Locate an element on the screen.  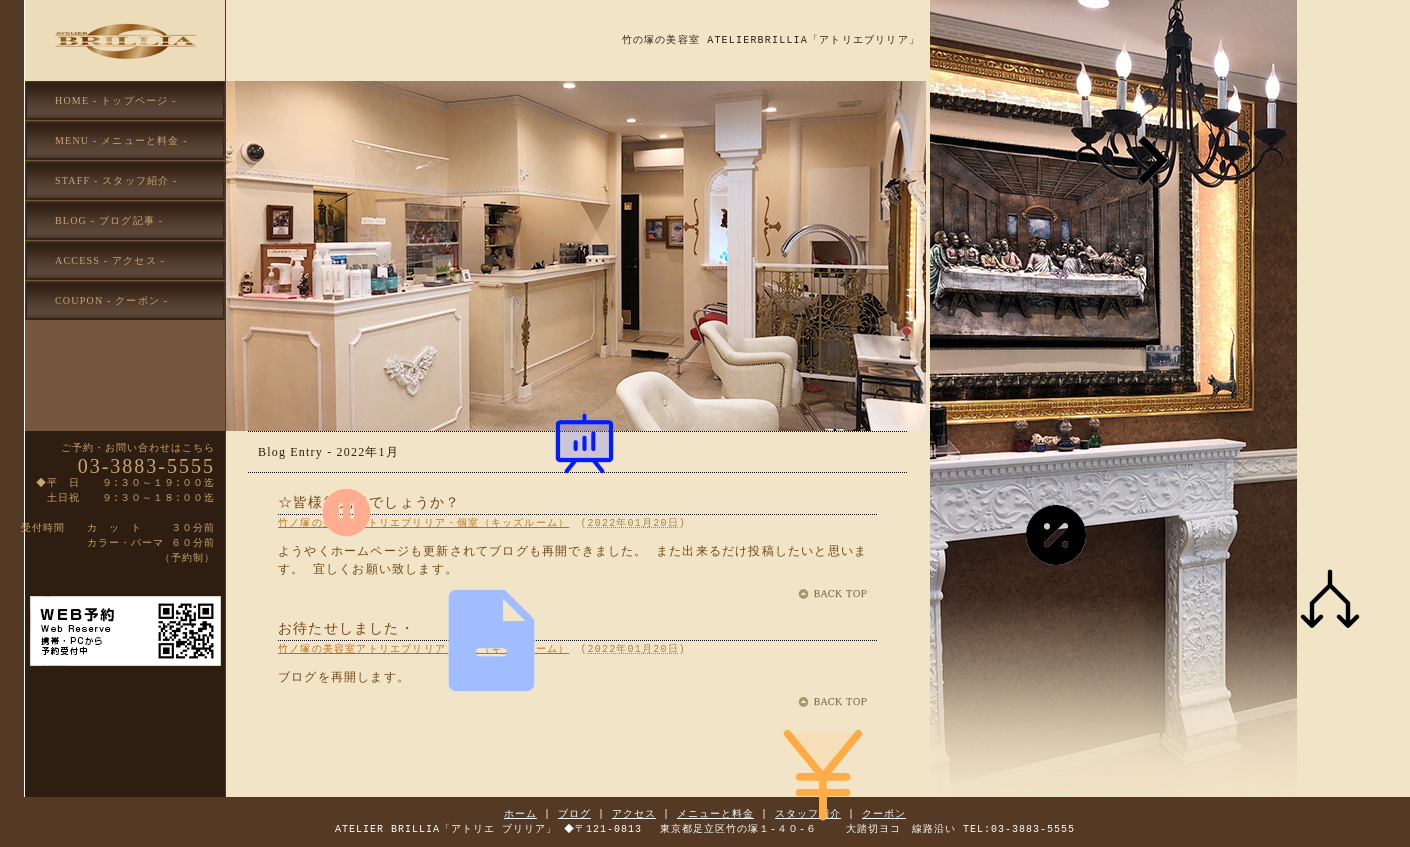
view discount or percentage-based promotion is located at coordinates (1056, 535).